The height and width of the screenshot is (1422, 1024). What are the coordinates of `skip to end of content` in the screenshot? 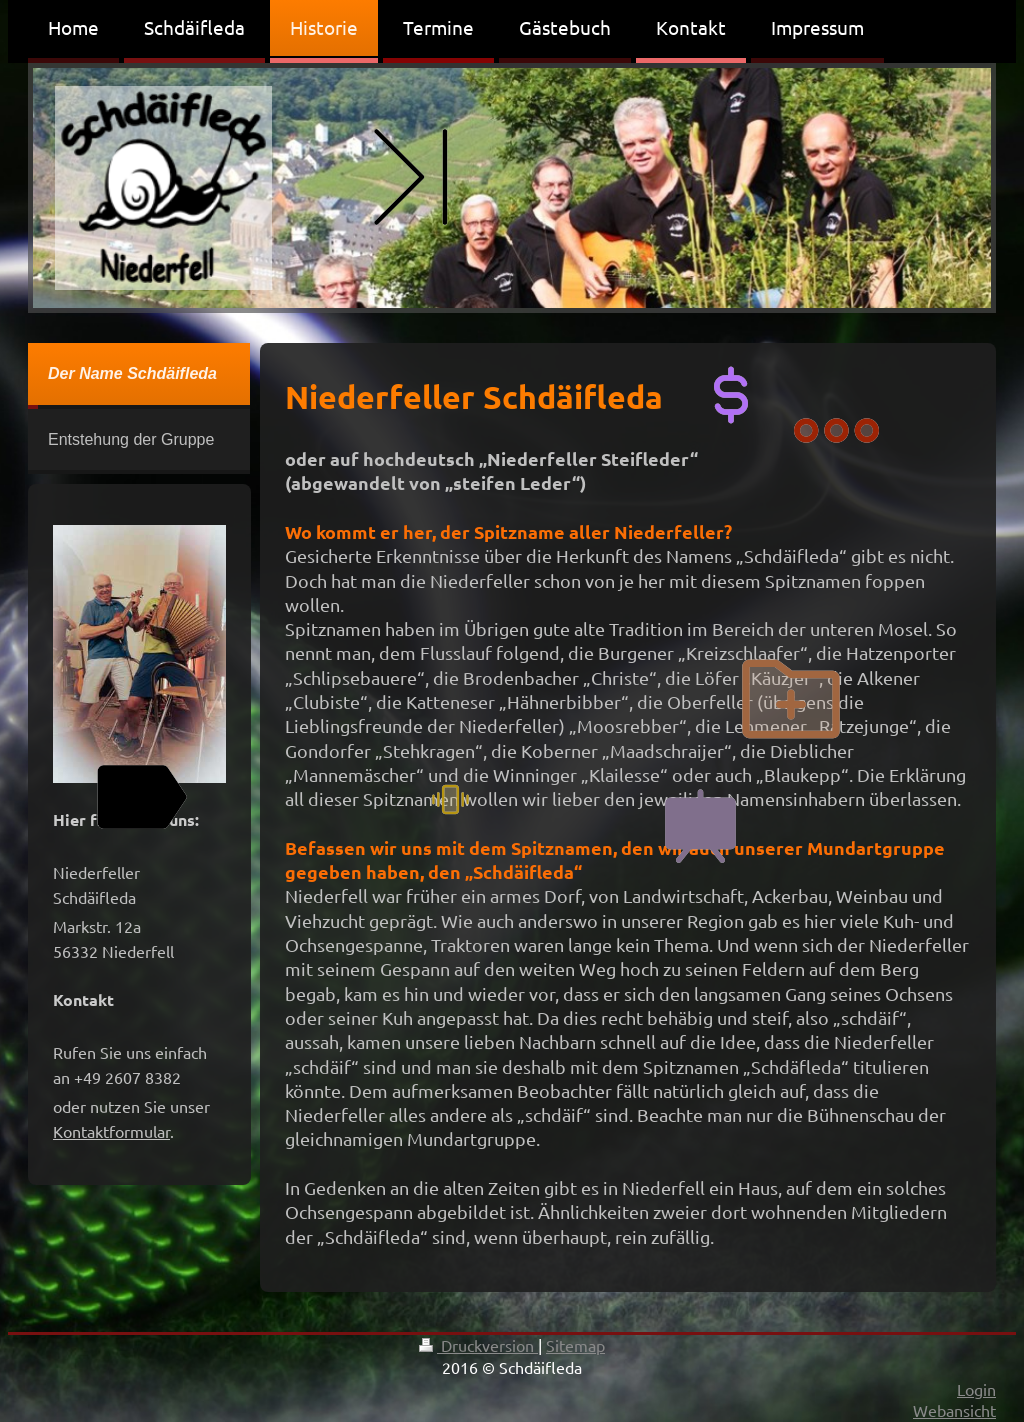 It's located at (413, 177).